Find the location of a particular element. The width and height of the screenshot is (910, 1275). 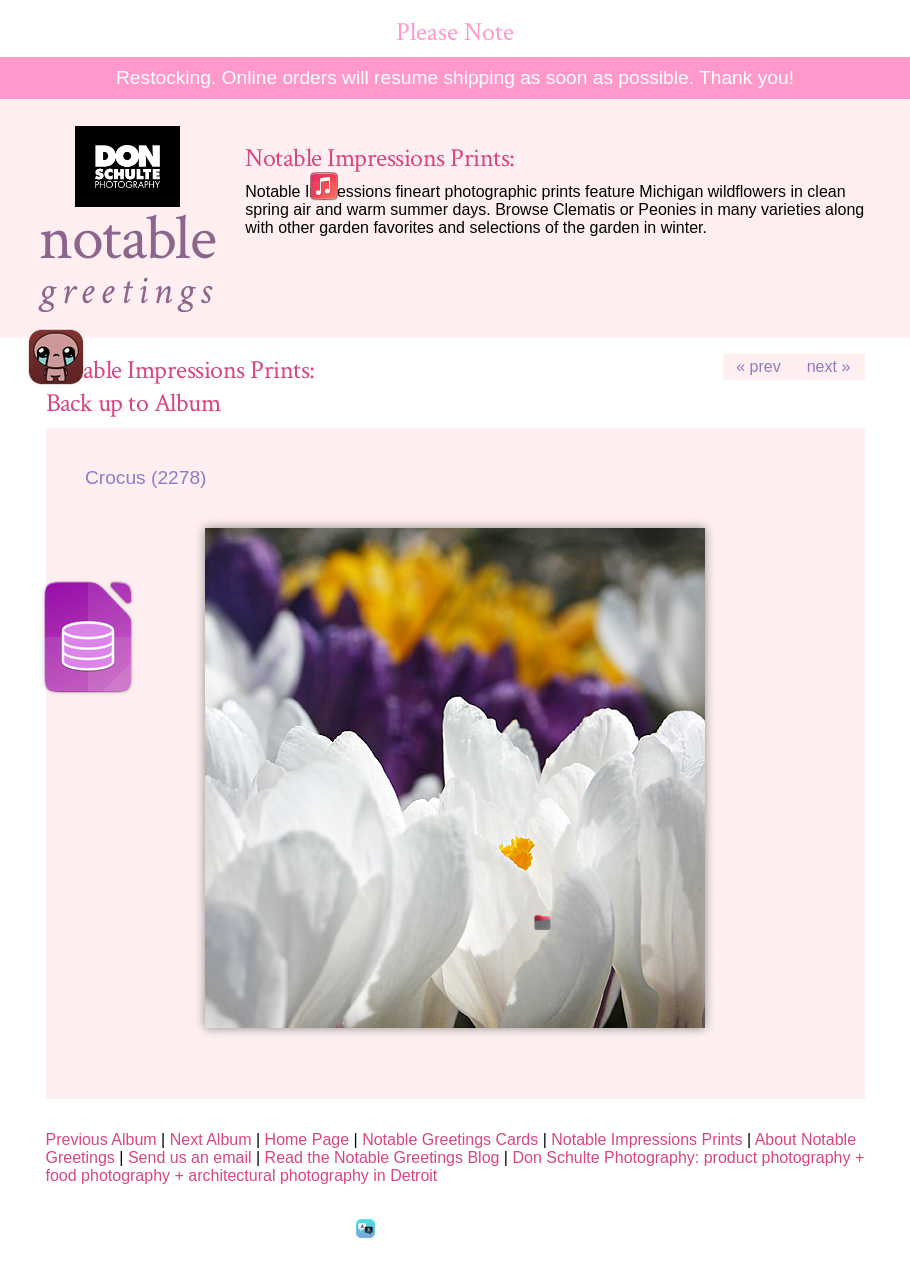

open folder containing files is located at coordinates (542, 922).